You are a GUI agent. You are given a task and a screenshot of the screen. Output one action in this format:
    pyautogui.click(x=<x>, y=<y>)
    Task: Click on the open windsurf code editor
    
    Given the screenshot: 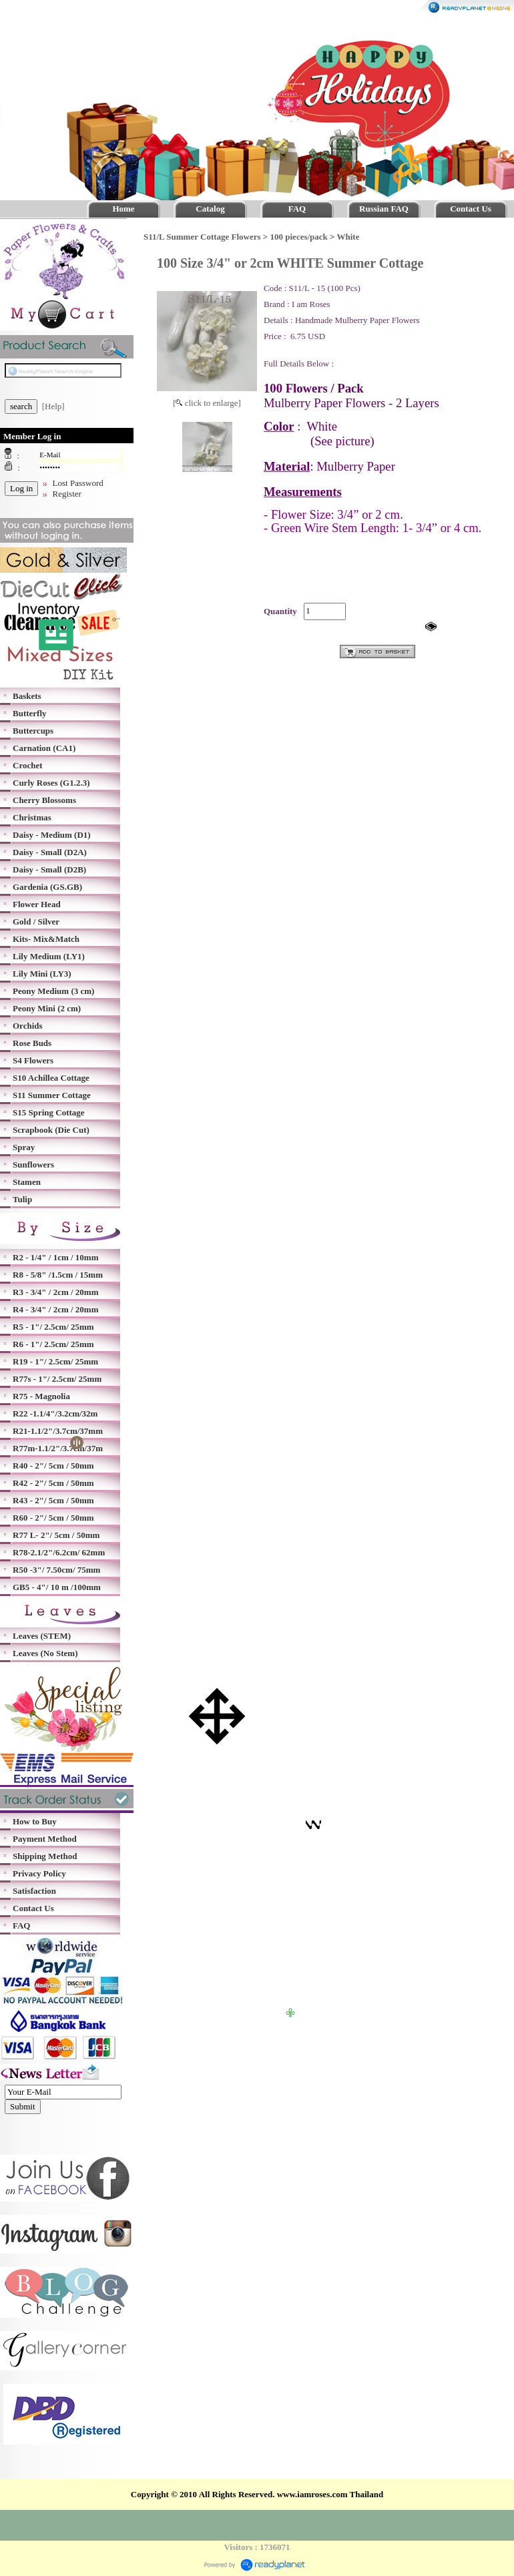 What is the action you would take?
    pyautogui.click(x=313, y=1824)
    